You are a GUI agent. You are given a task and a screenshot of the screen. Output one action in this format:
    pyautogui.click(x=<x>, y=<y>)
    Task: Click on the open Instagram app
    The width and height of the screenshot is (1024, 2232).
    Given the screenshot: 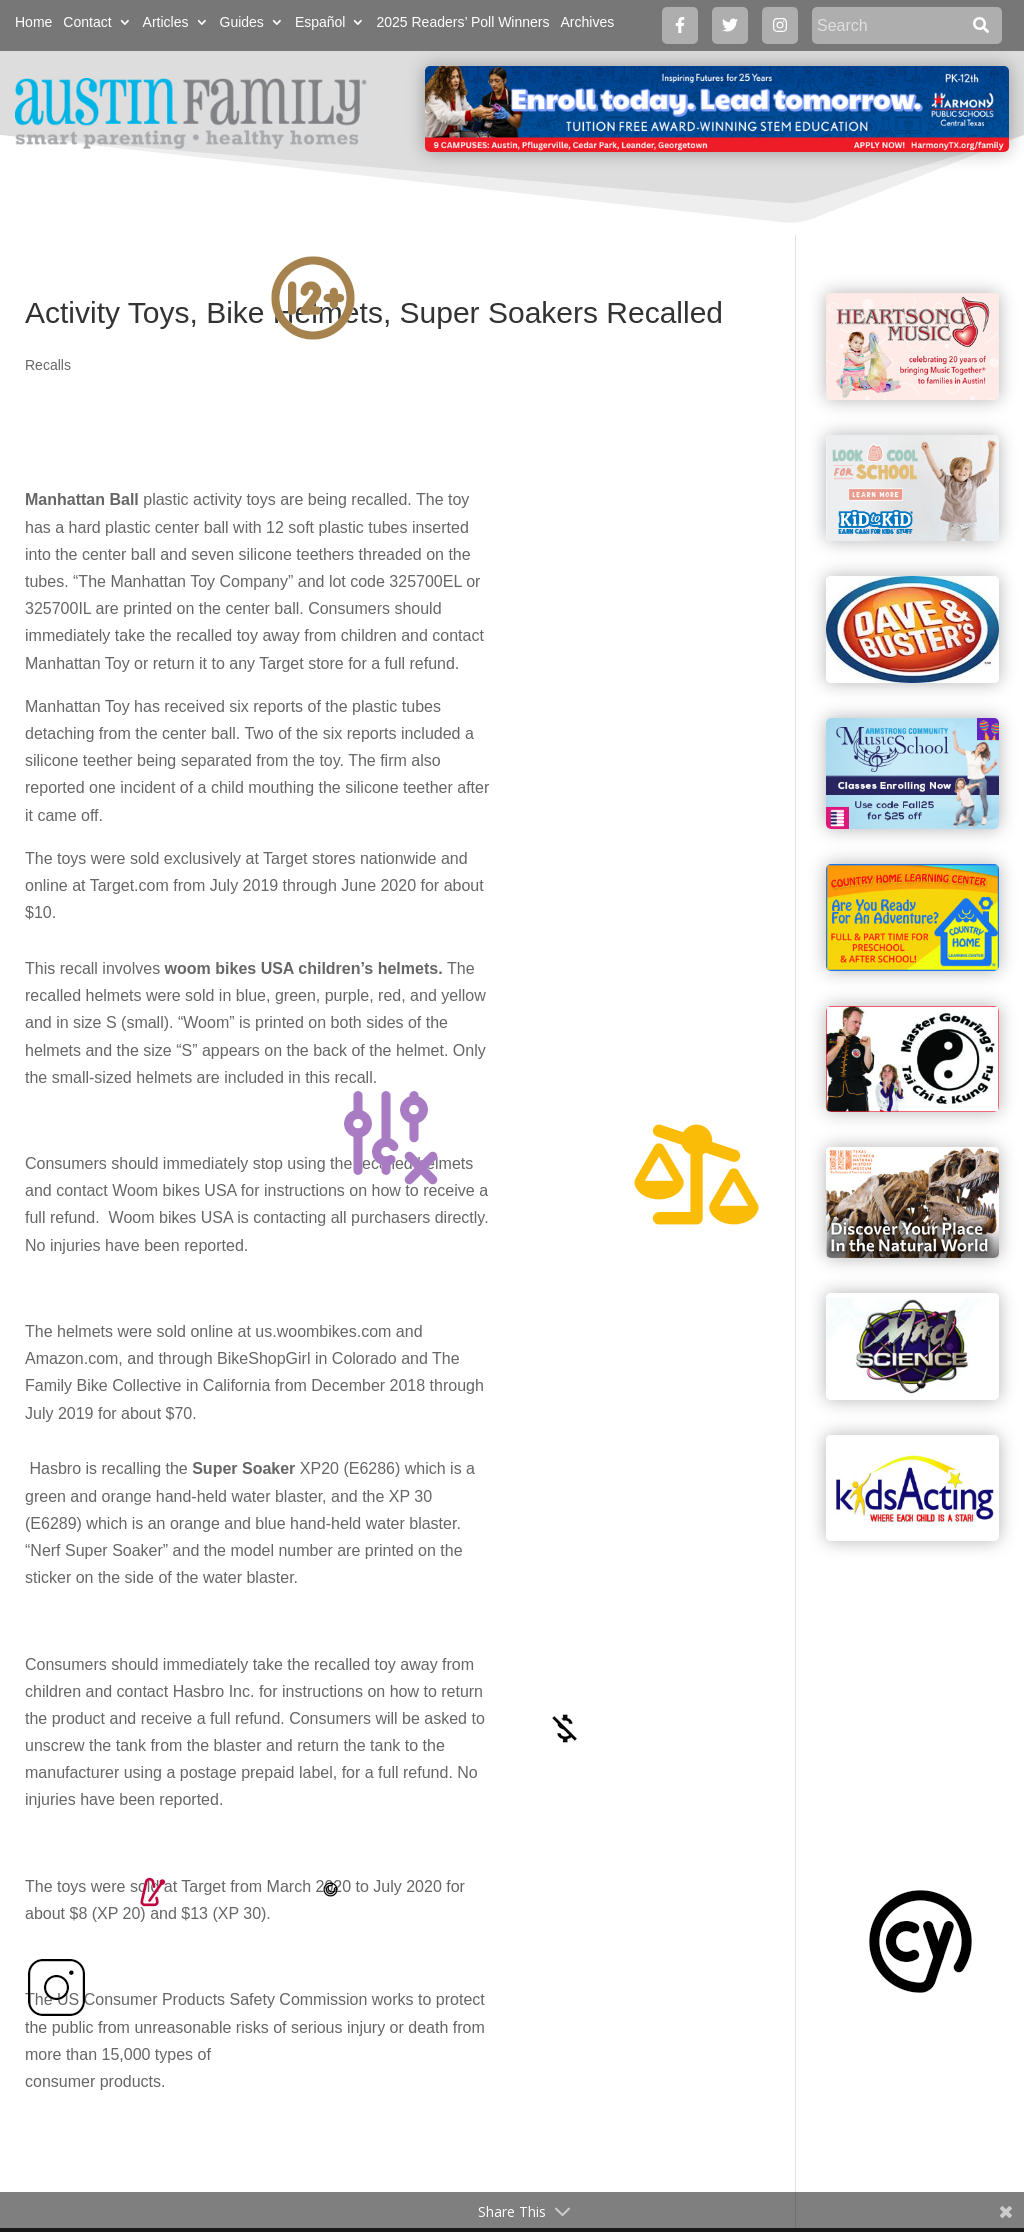 What is the action you would take?
    pyautogui.click(x=56, y=1987)
    